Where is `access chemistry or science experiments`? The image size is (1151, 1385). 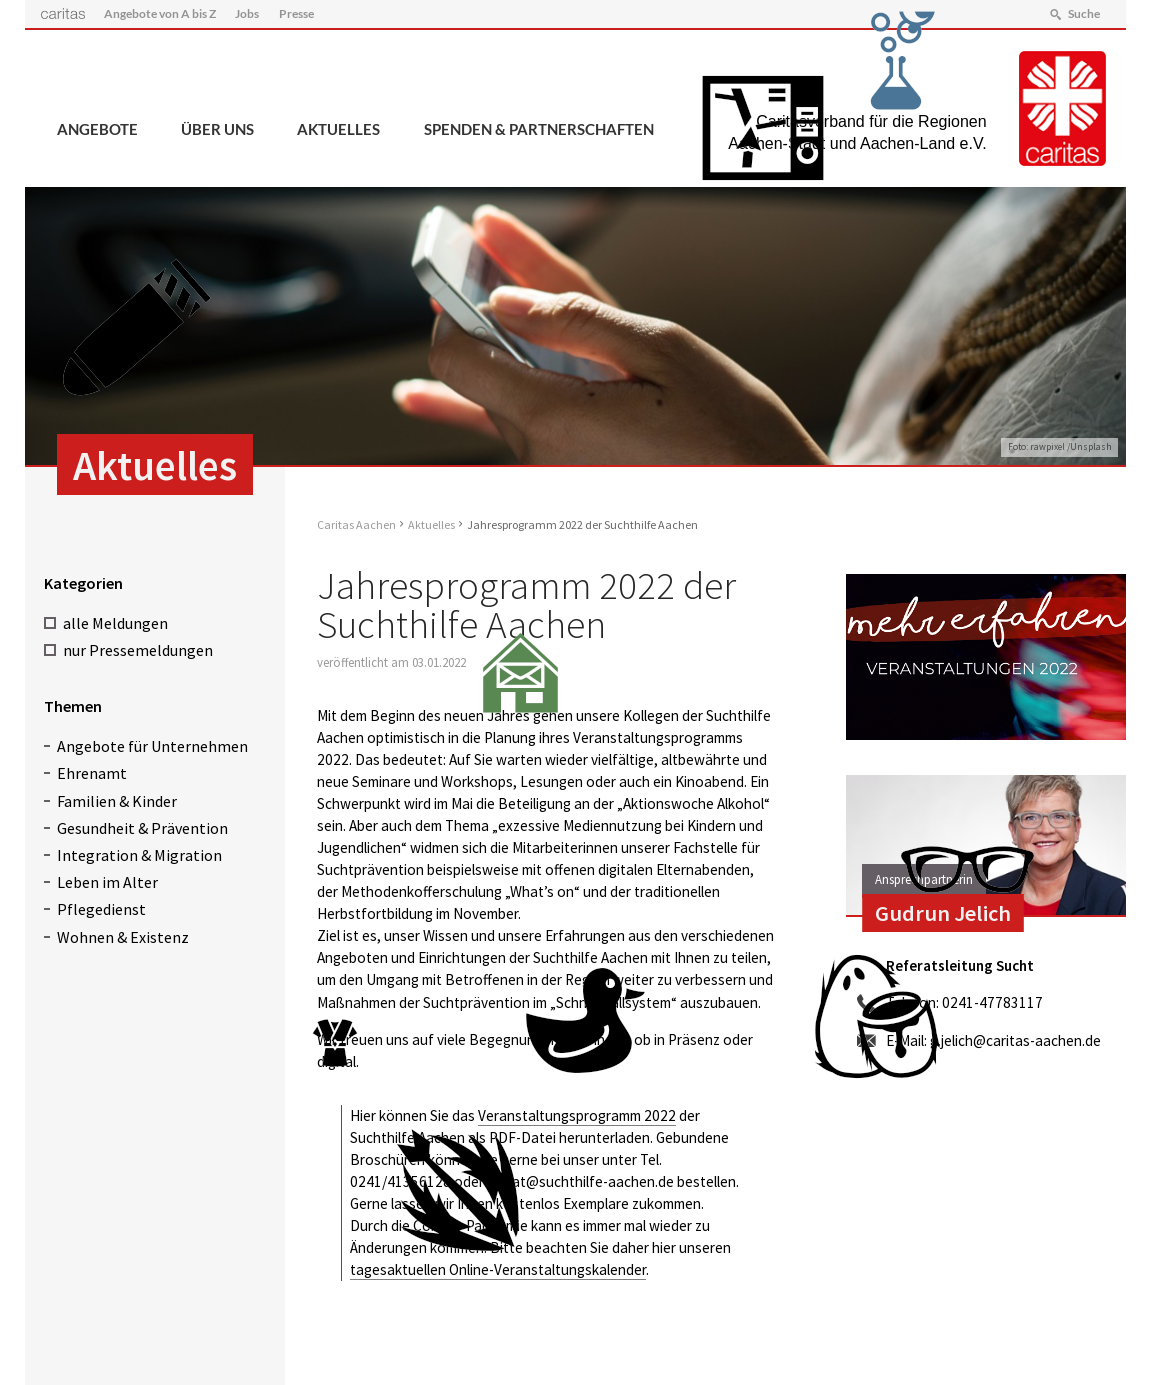 access chemistry or science experiments is located at coordinates (896, 60).